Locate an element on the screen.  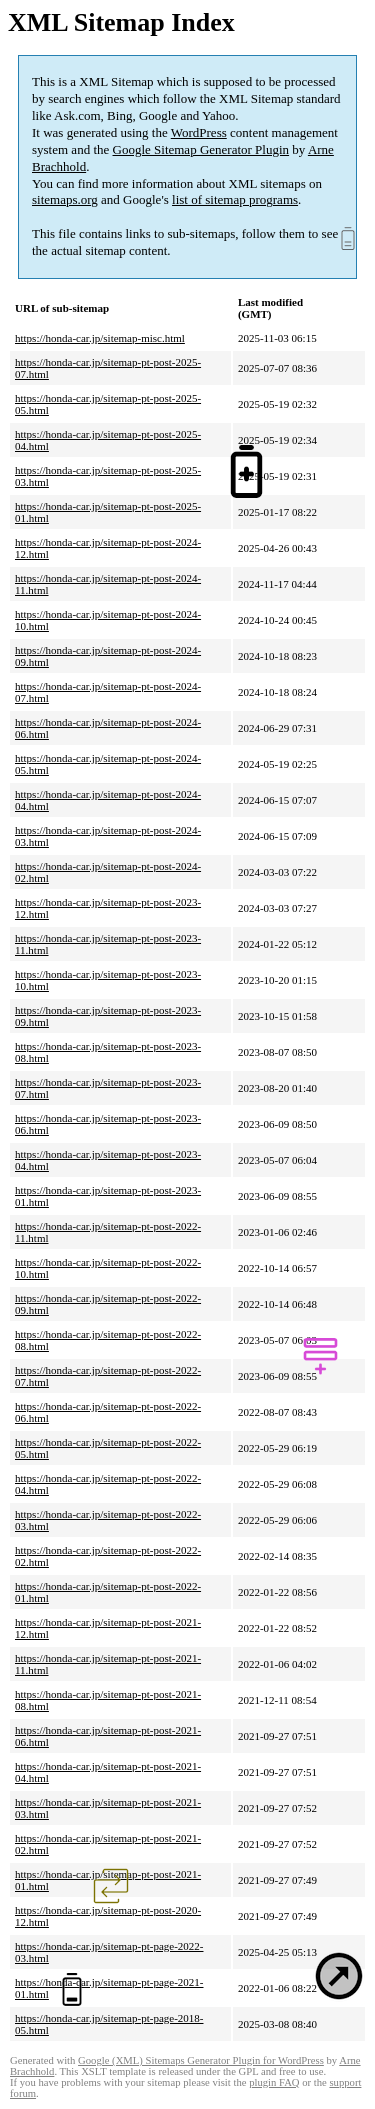
battery at medium charge level is located at coordinates (348, 239).